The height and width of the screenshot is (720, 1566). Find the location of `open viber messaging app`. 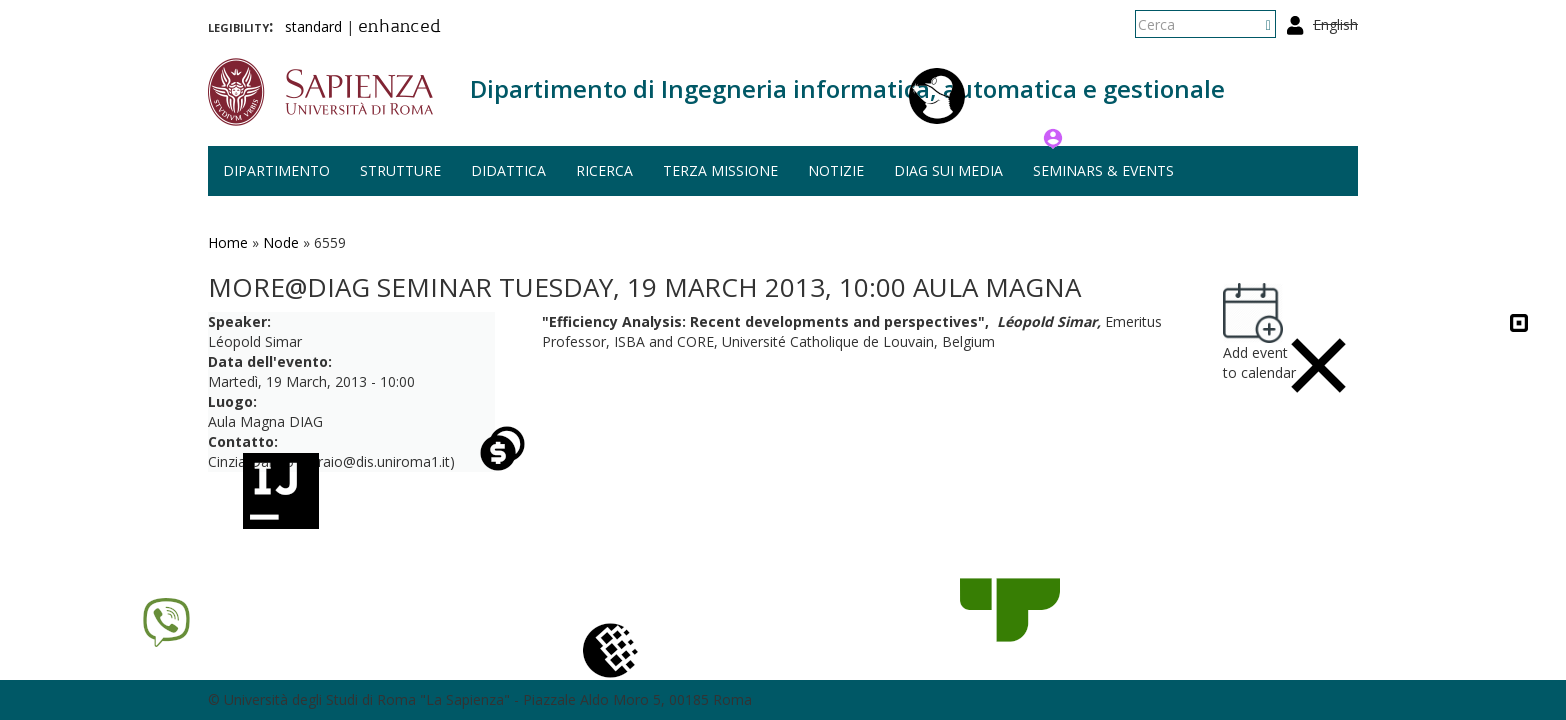

open viber messaging app is located at coordinates (166, 622).